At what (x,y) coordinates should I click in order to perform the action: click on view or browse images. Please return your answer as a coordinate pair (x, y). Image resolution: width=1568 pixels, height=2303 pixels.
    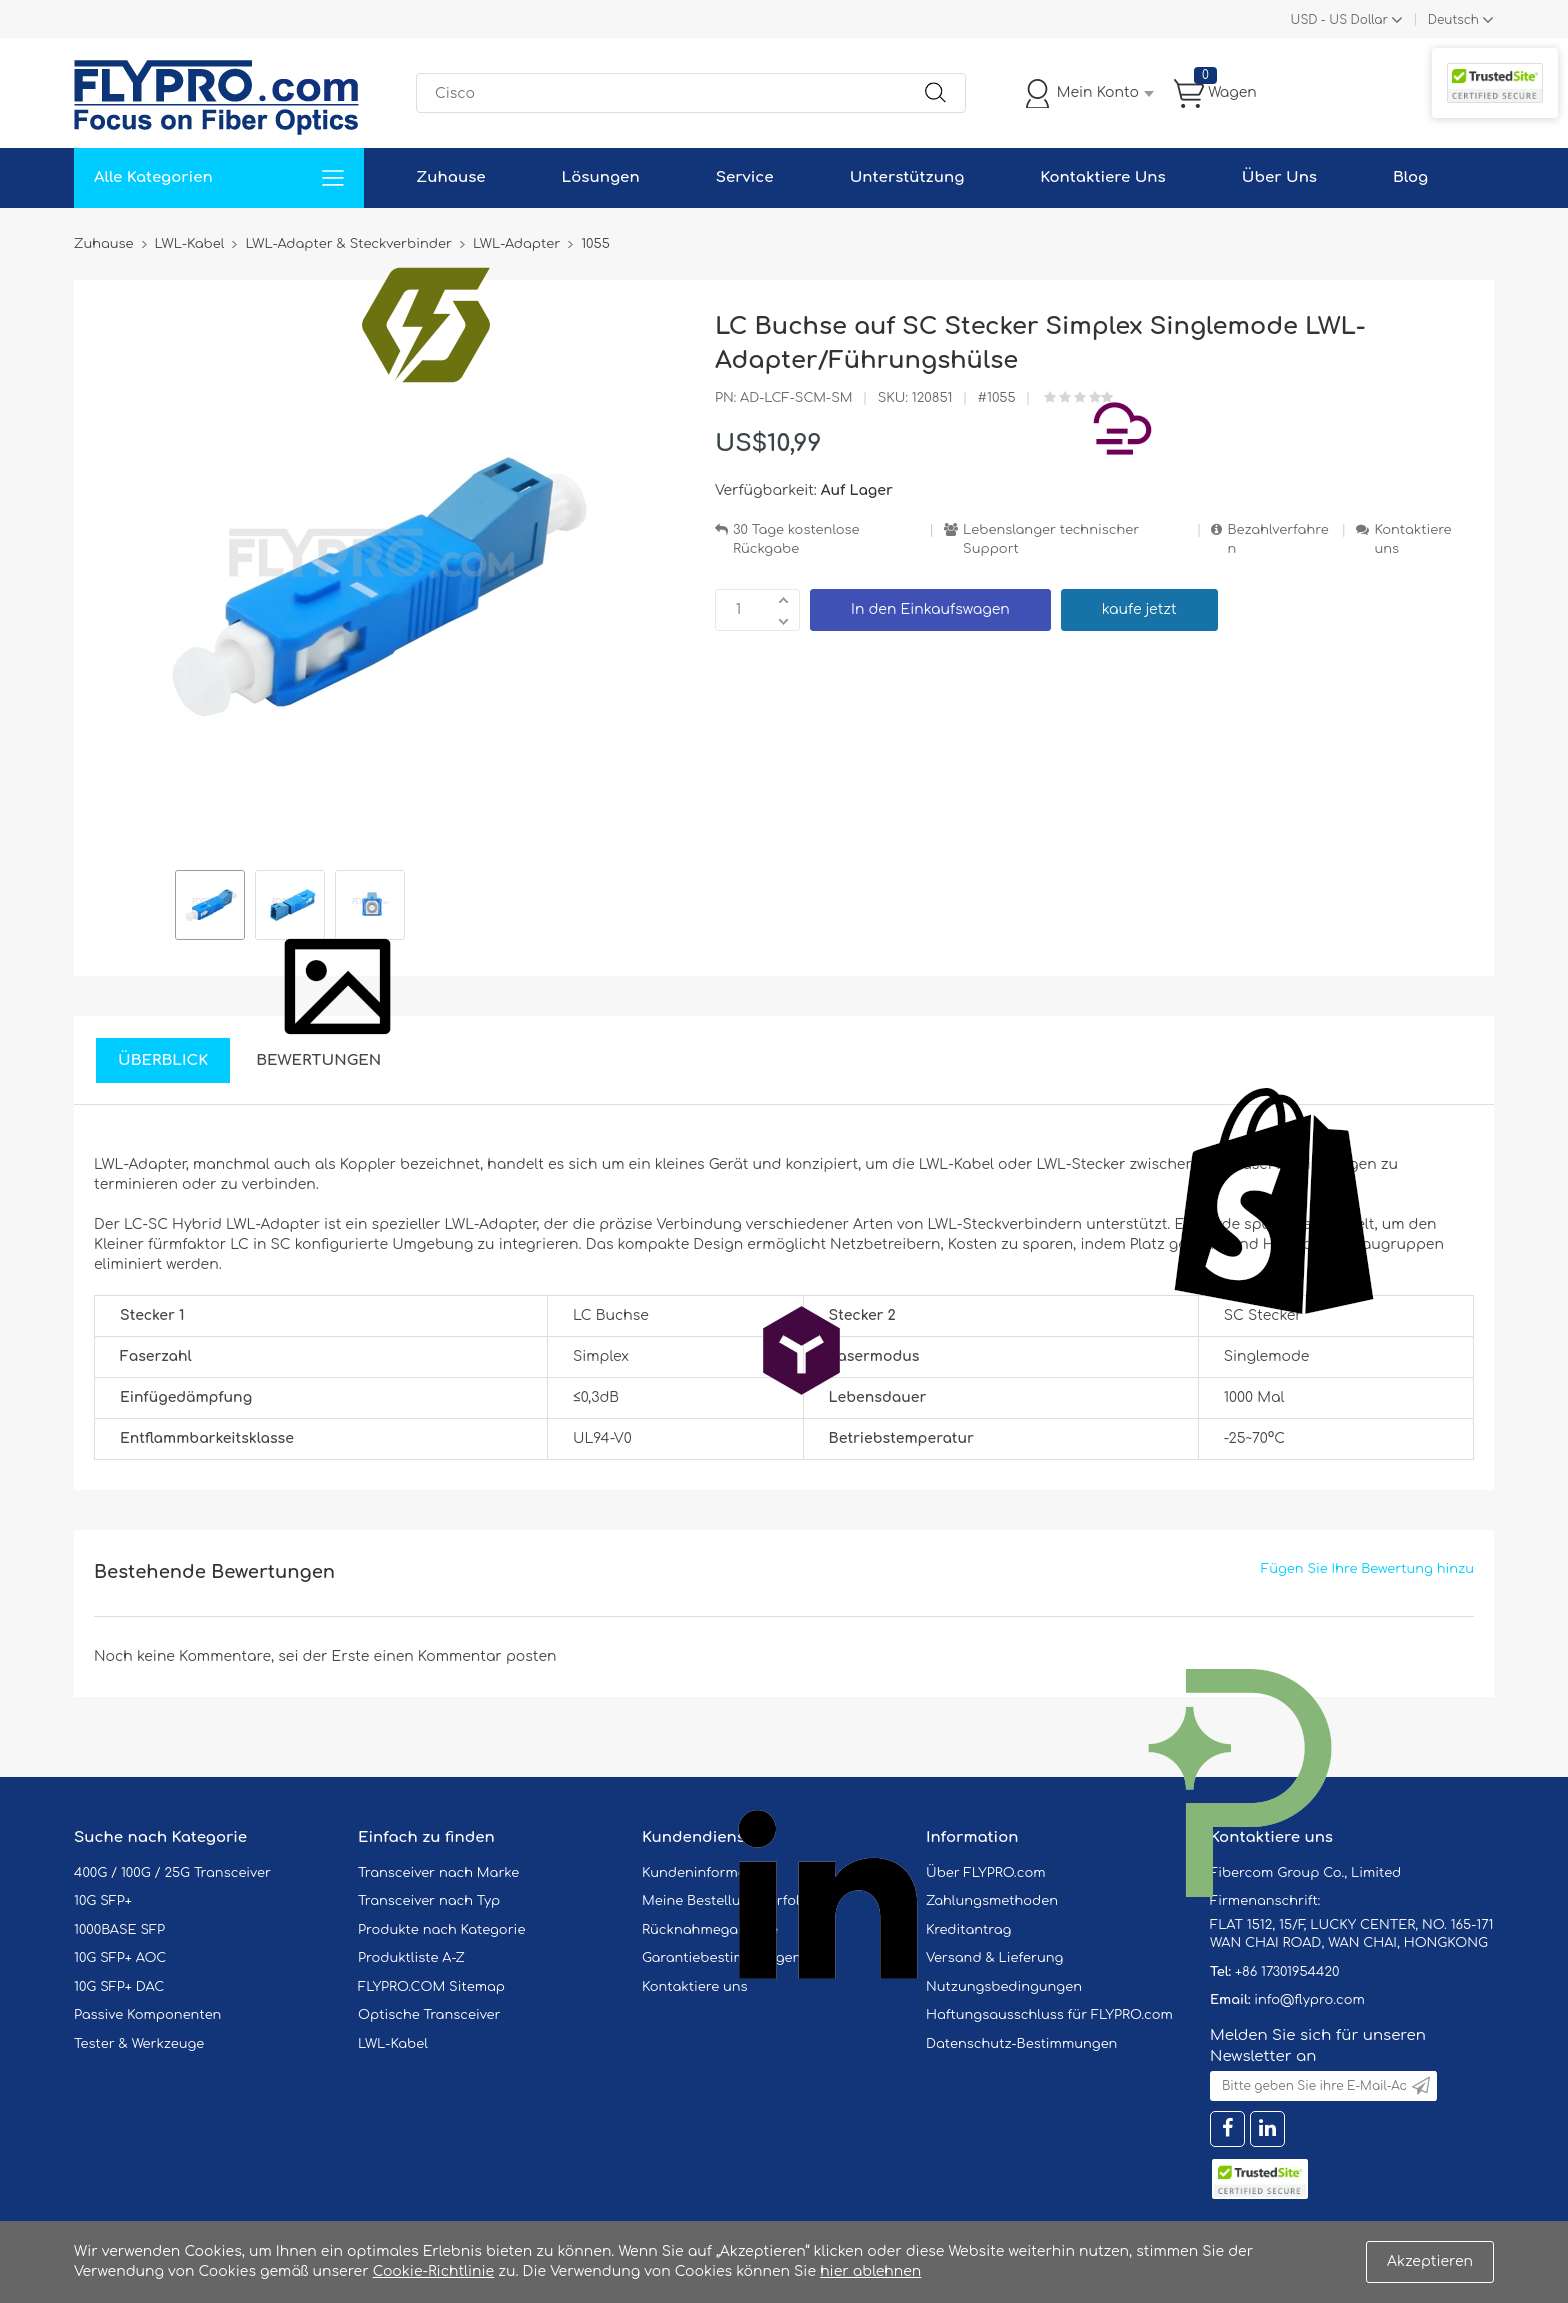
    Looking at the image, I should click on (337, 986).